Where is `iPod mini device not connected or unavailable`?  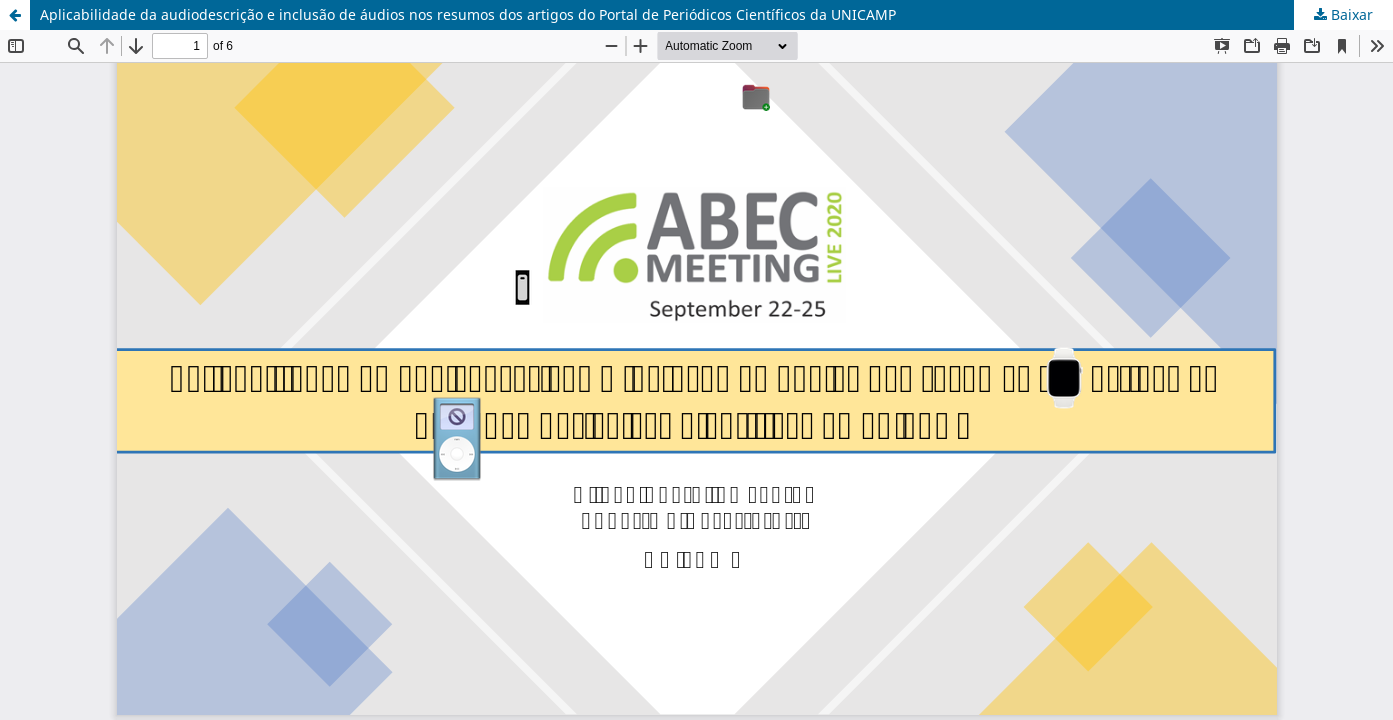 iPod mini device not connected or unavailable is located at coordinates (457, 439).